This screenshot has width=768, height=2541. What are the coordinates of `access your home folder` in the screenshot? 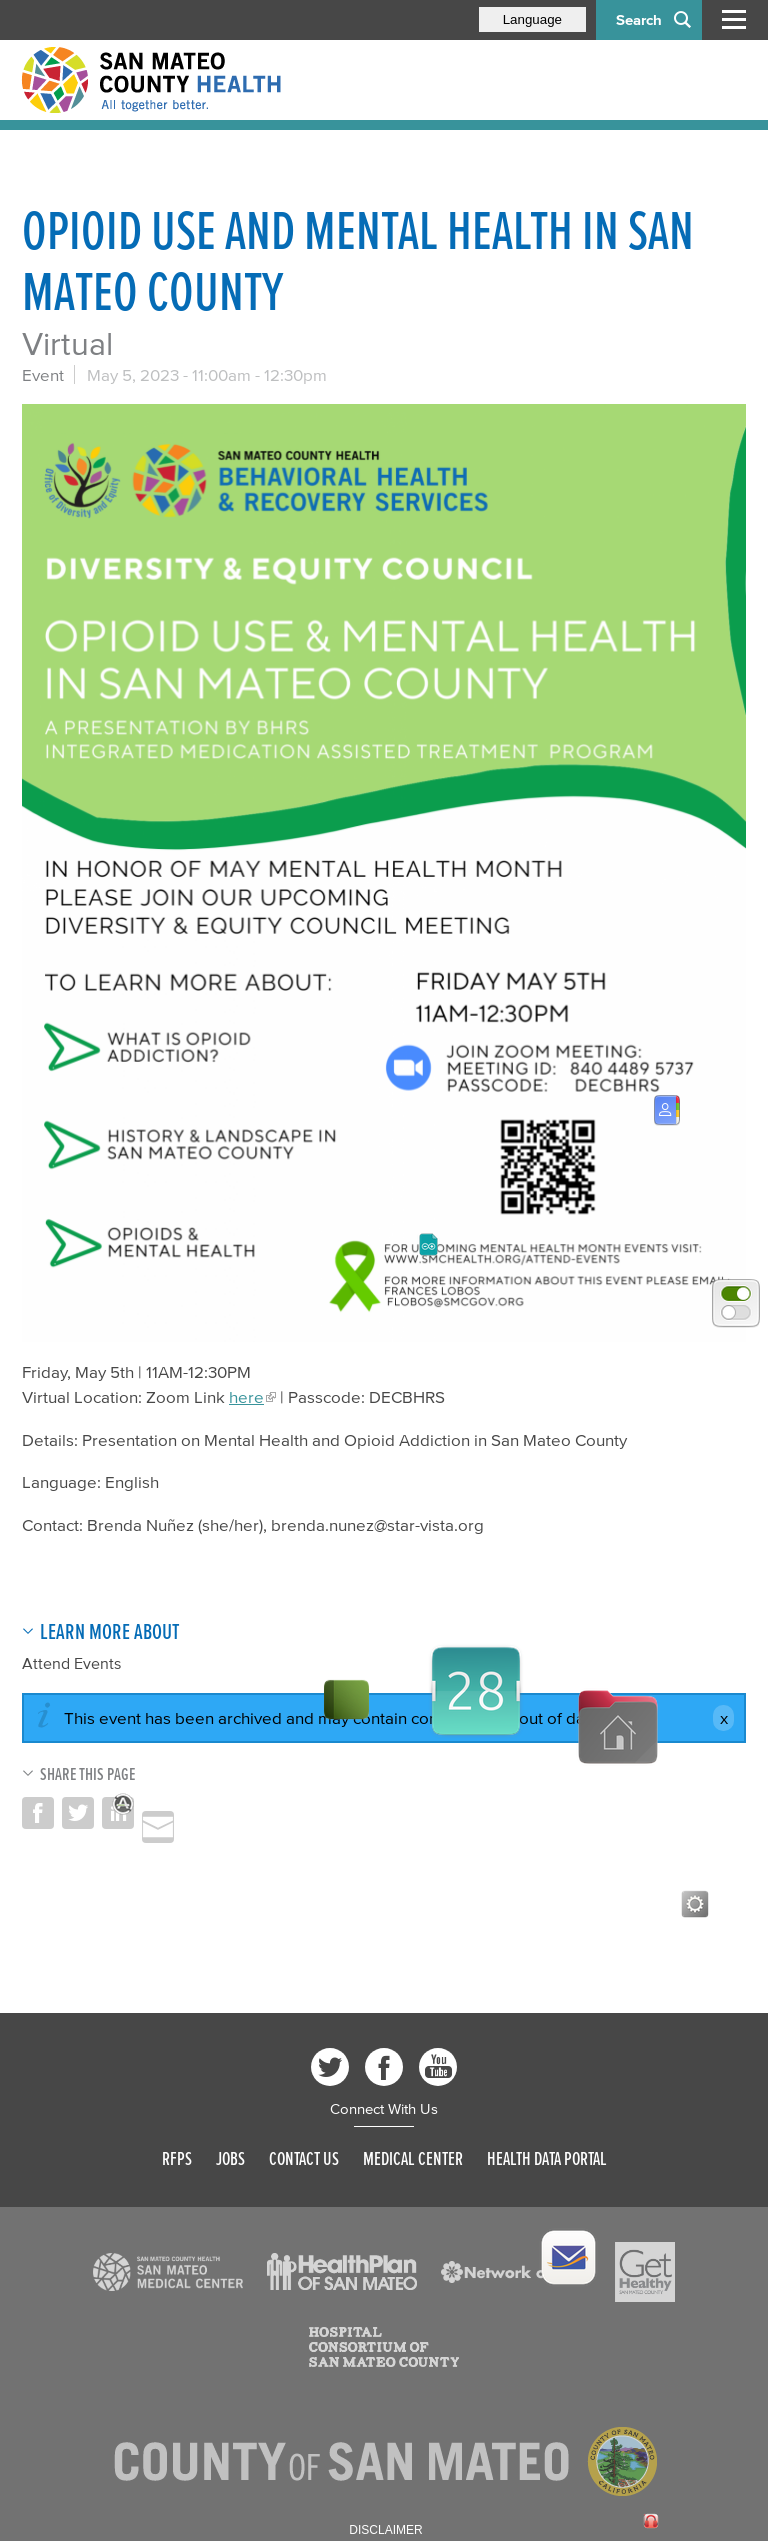 It's located at (618, 1727).